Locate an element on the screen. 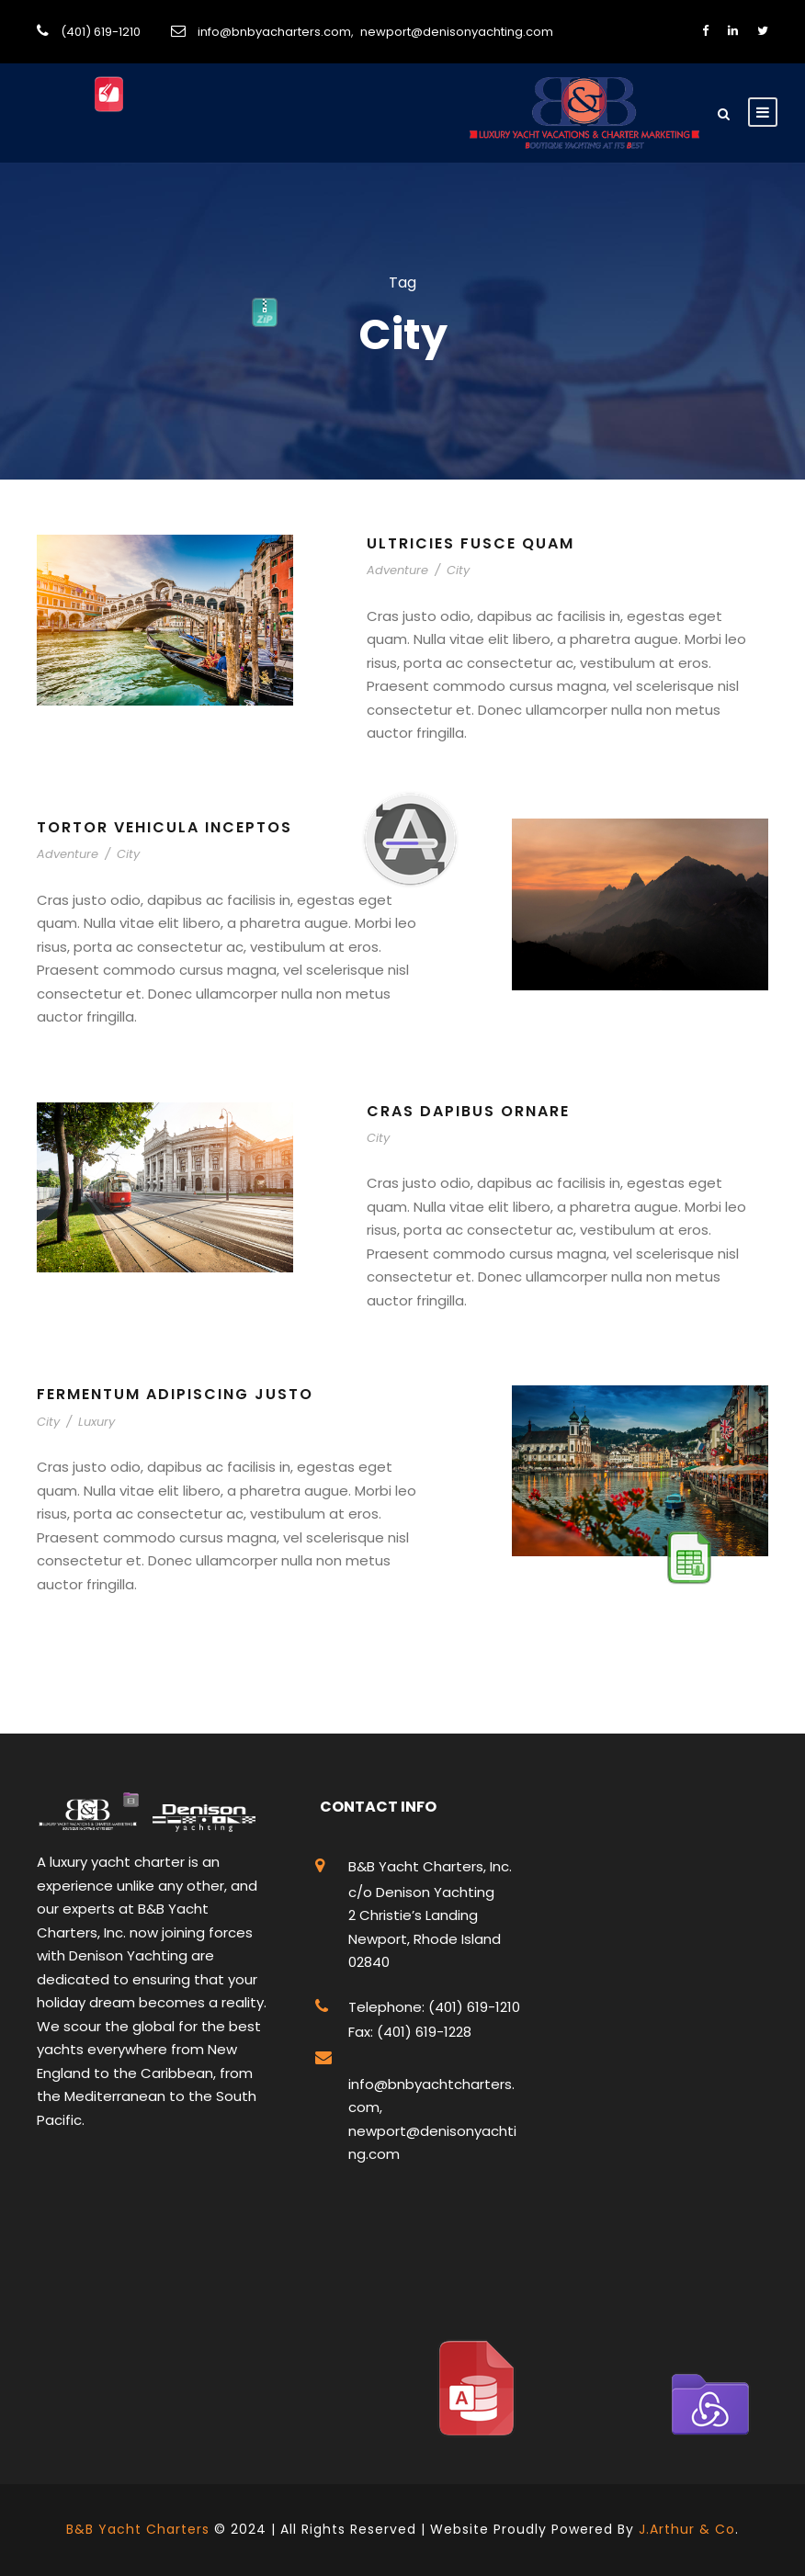 The width and height of the screenshot is (805, 2576). open software updater to check for system updates is located at coordinates (410, 839).